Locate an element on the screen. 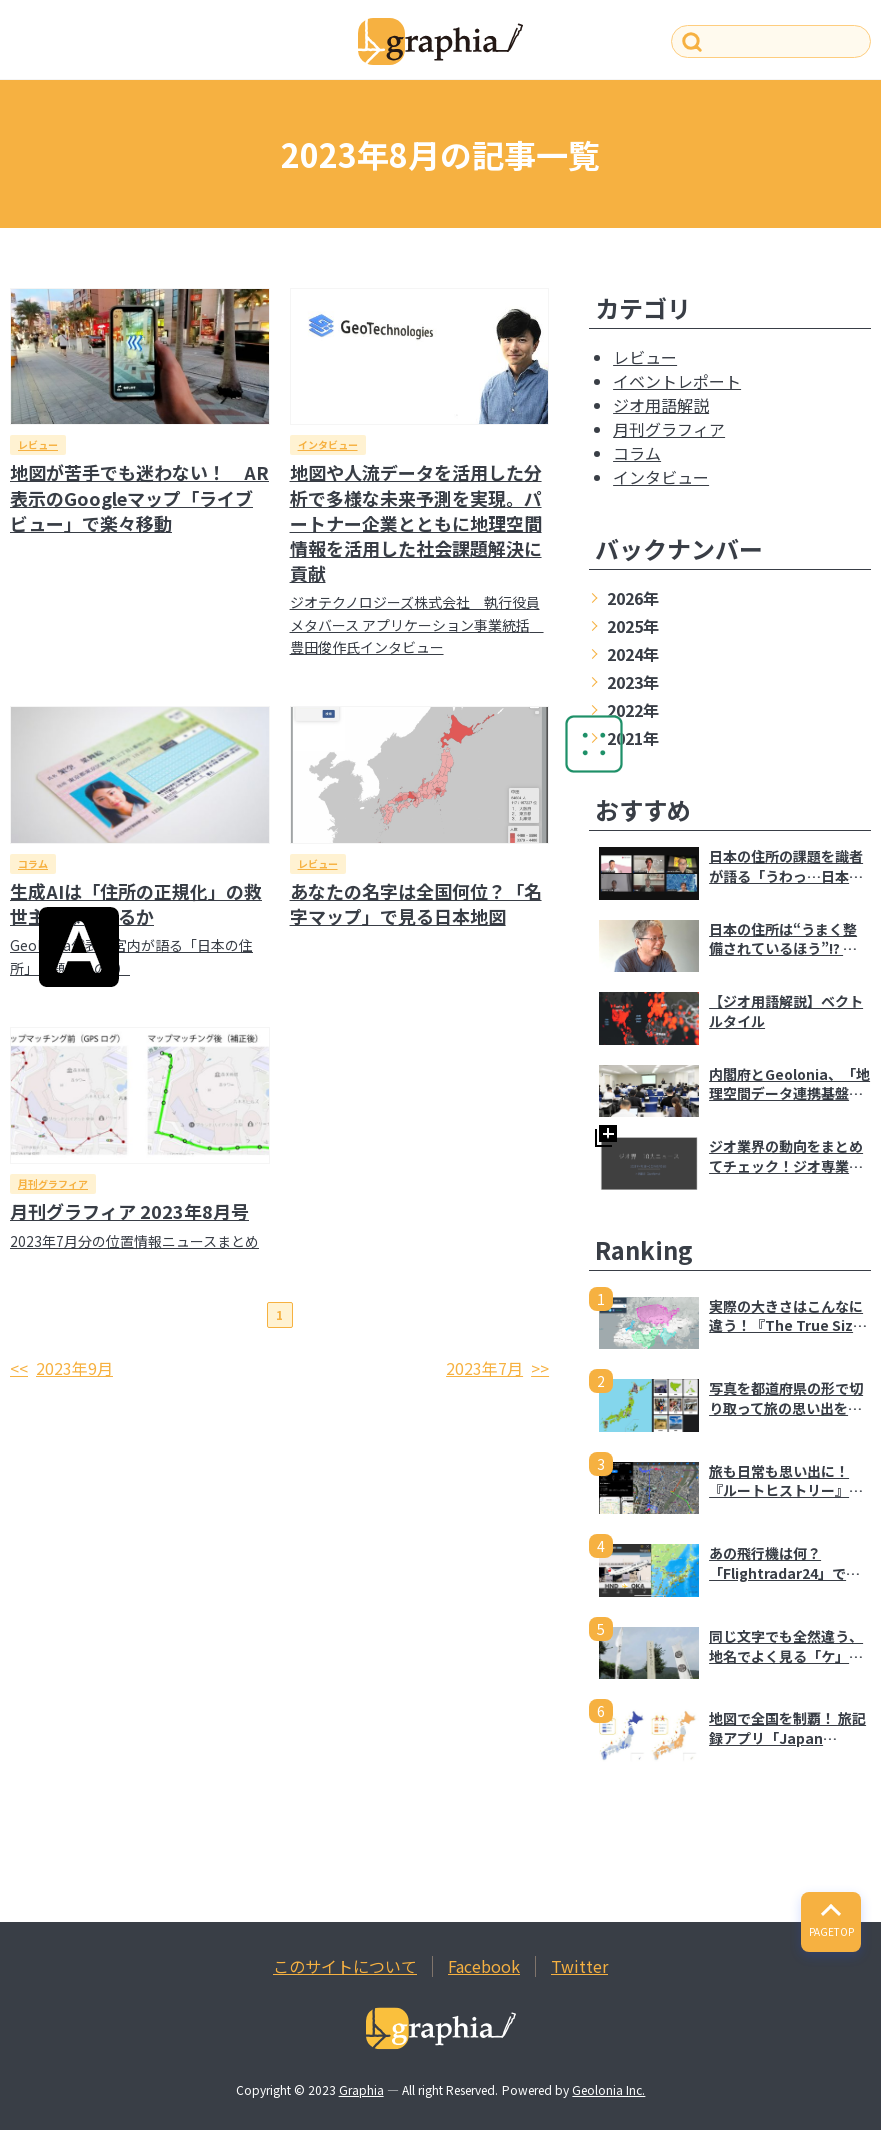 This screenshot has width=881, height=2130. randomize or shuffle content is located at coordinates (594, 744).